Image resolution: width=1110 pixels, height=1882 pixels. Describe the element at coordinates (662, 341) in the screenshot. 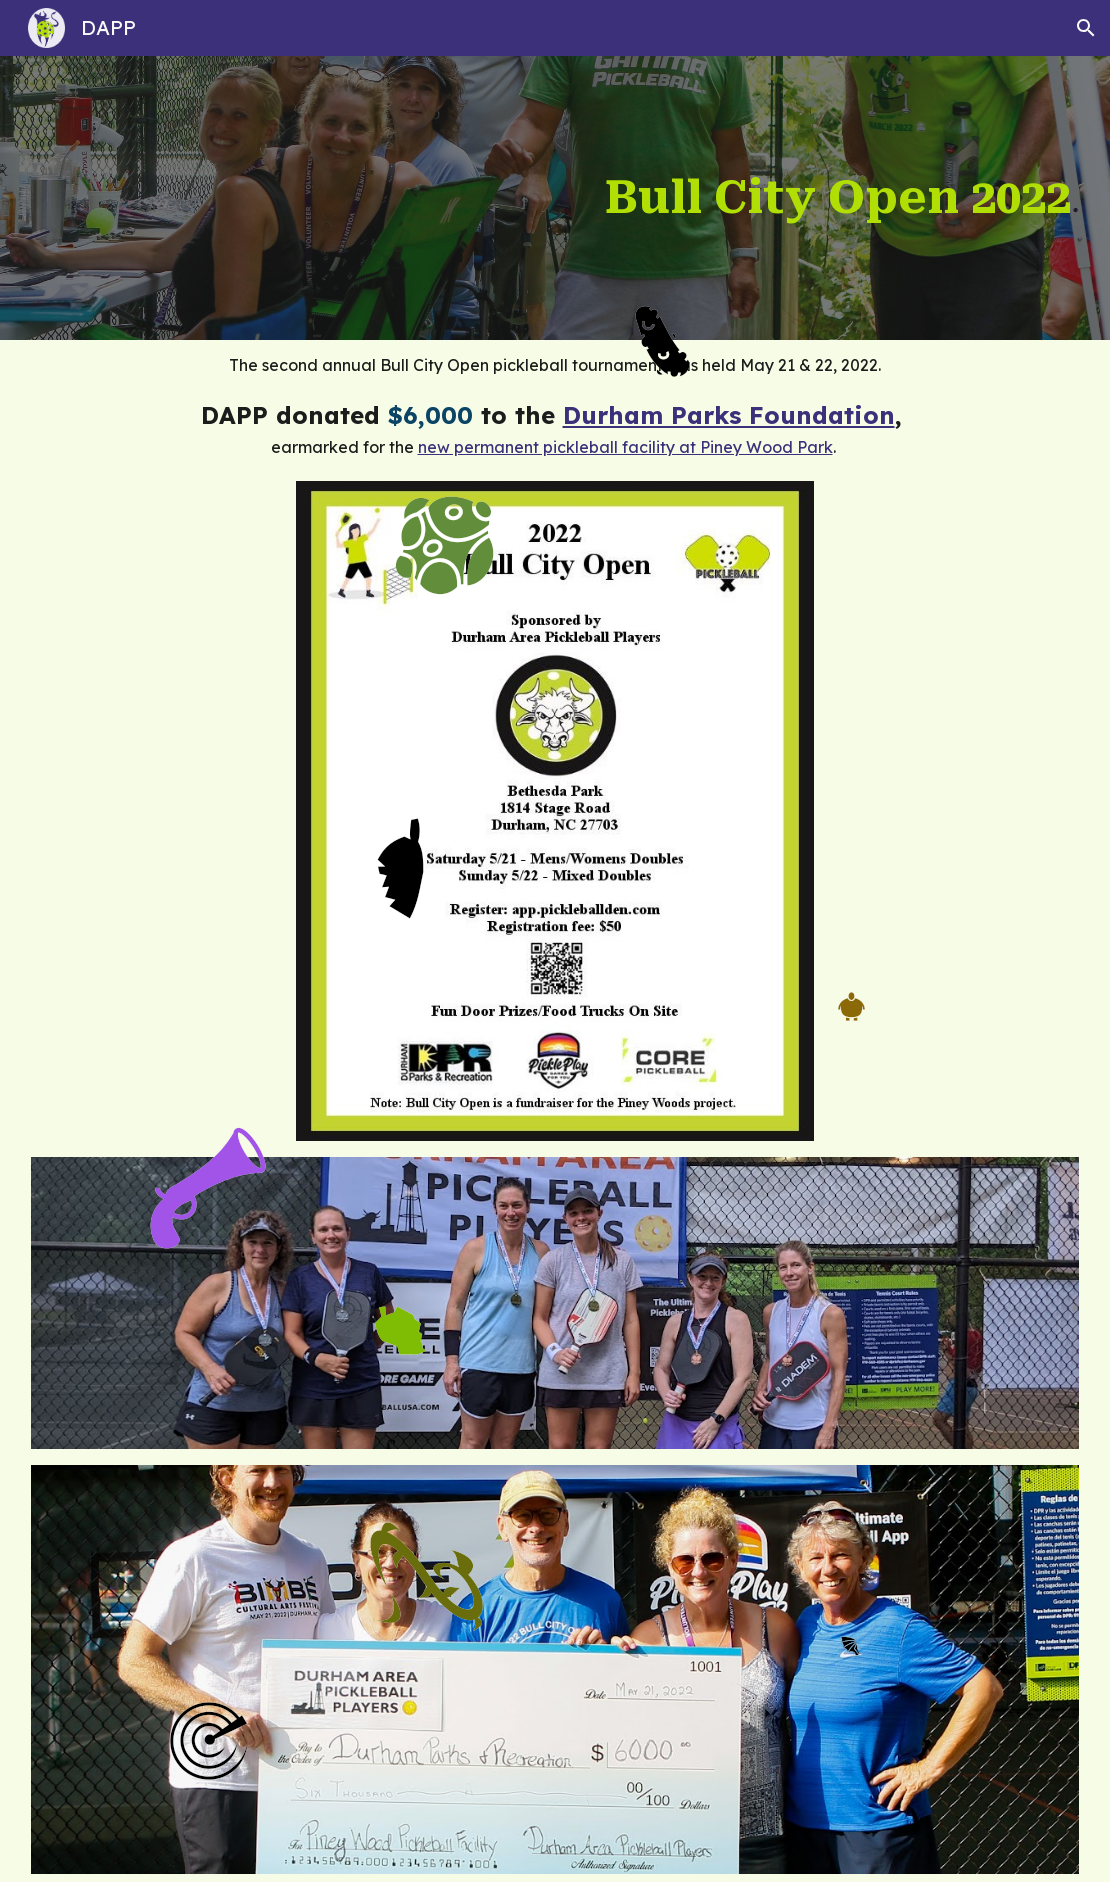

I see `select pickle as a food item or ingredient` at that location.